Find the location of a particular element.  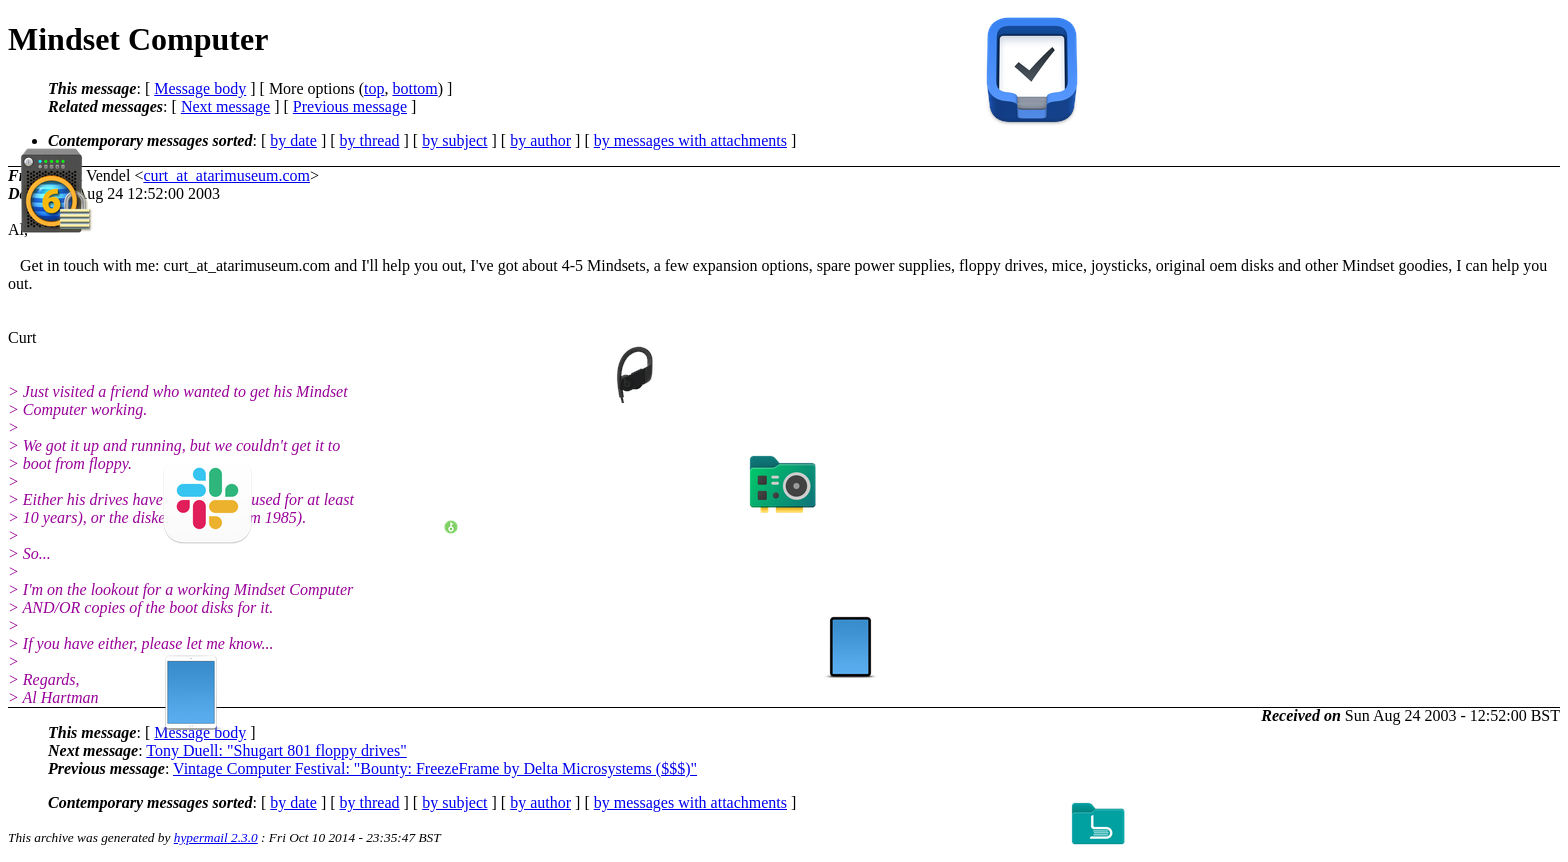

locked RAID 6 storage array is located at coordinates (51, 190).